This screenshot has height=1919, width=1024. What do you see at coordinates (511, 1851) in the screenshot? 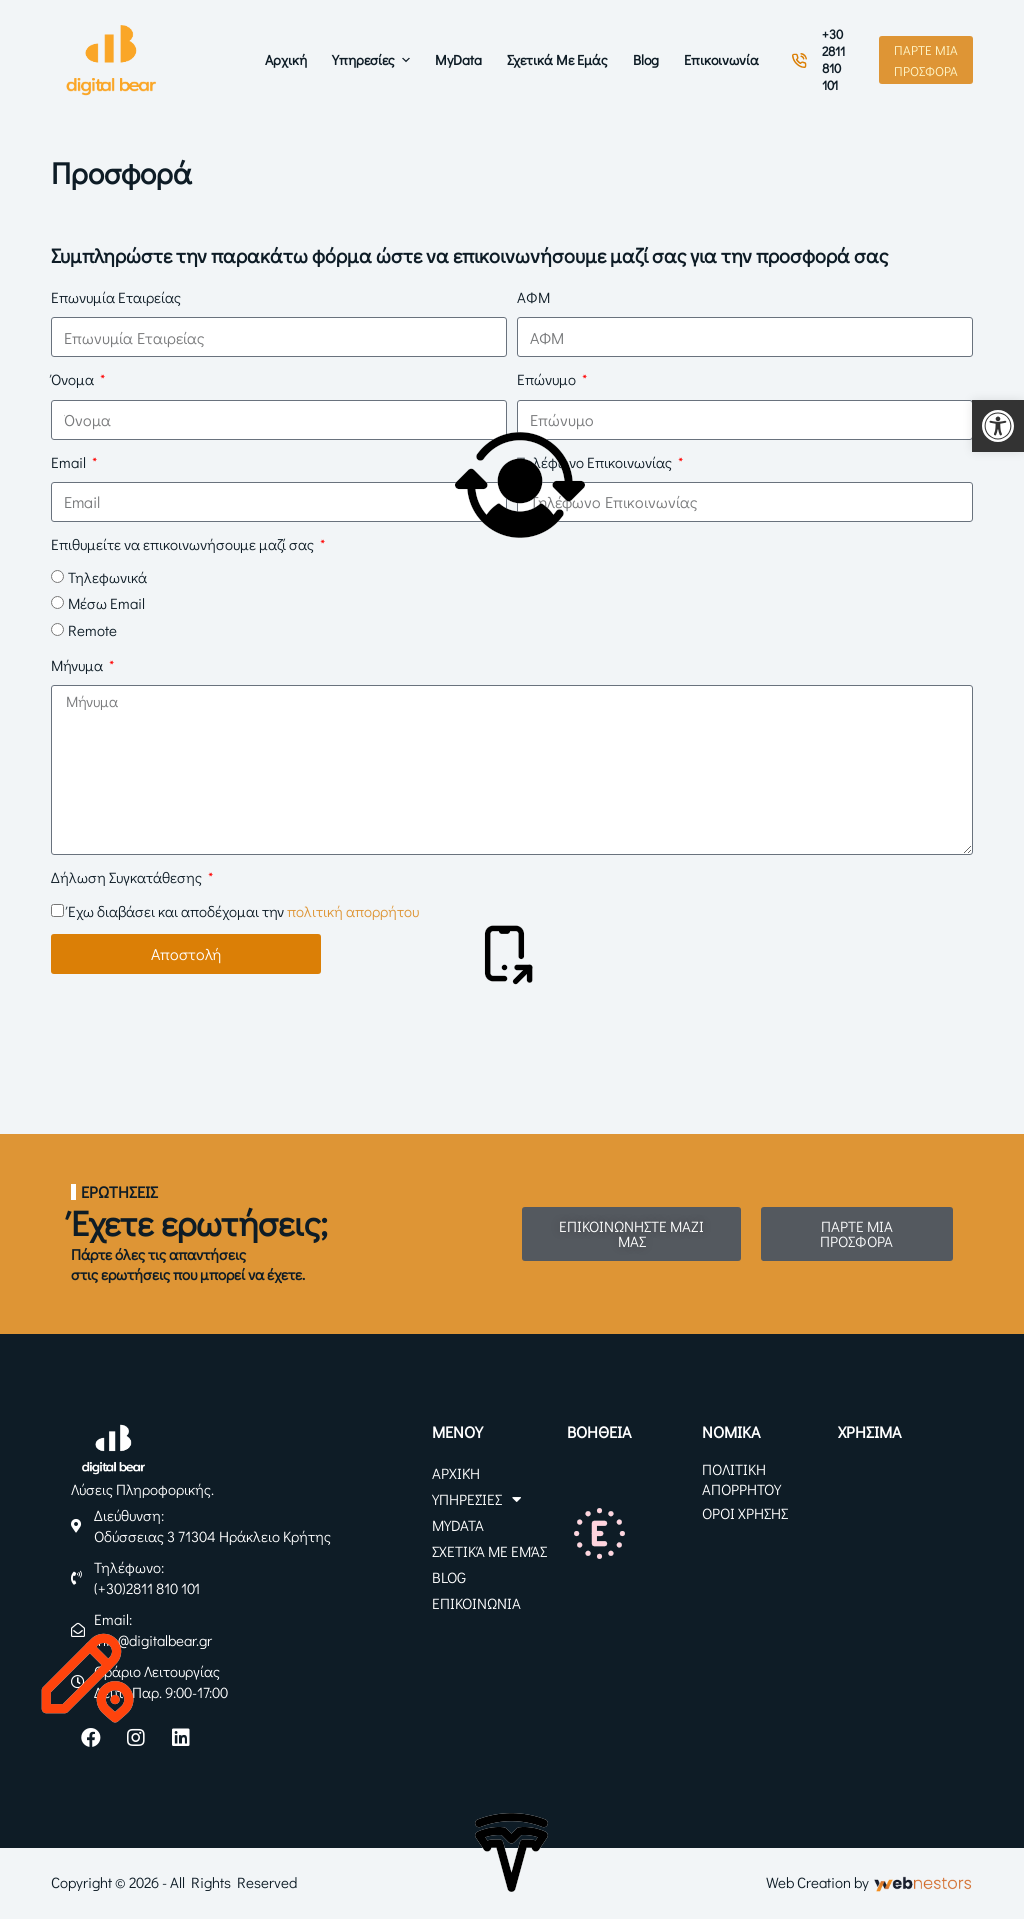
I see `Tesla brand logo` at bounding box center [511, 1851].